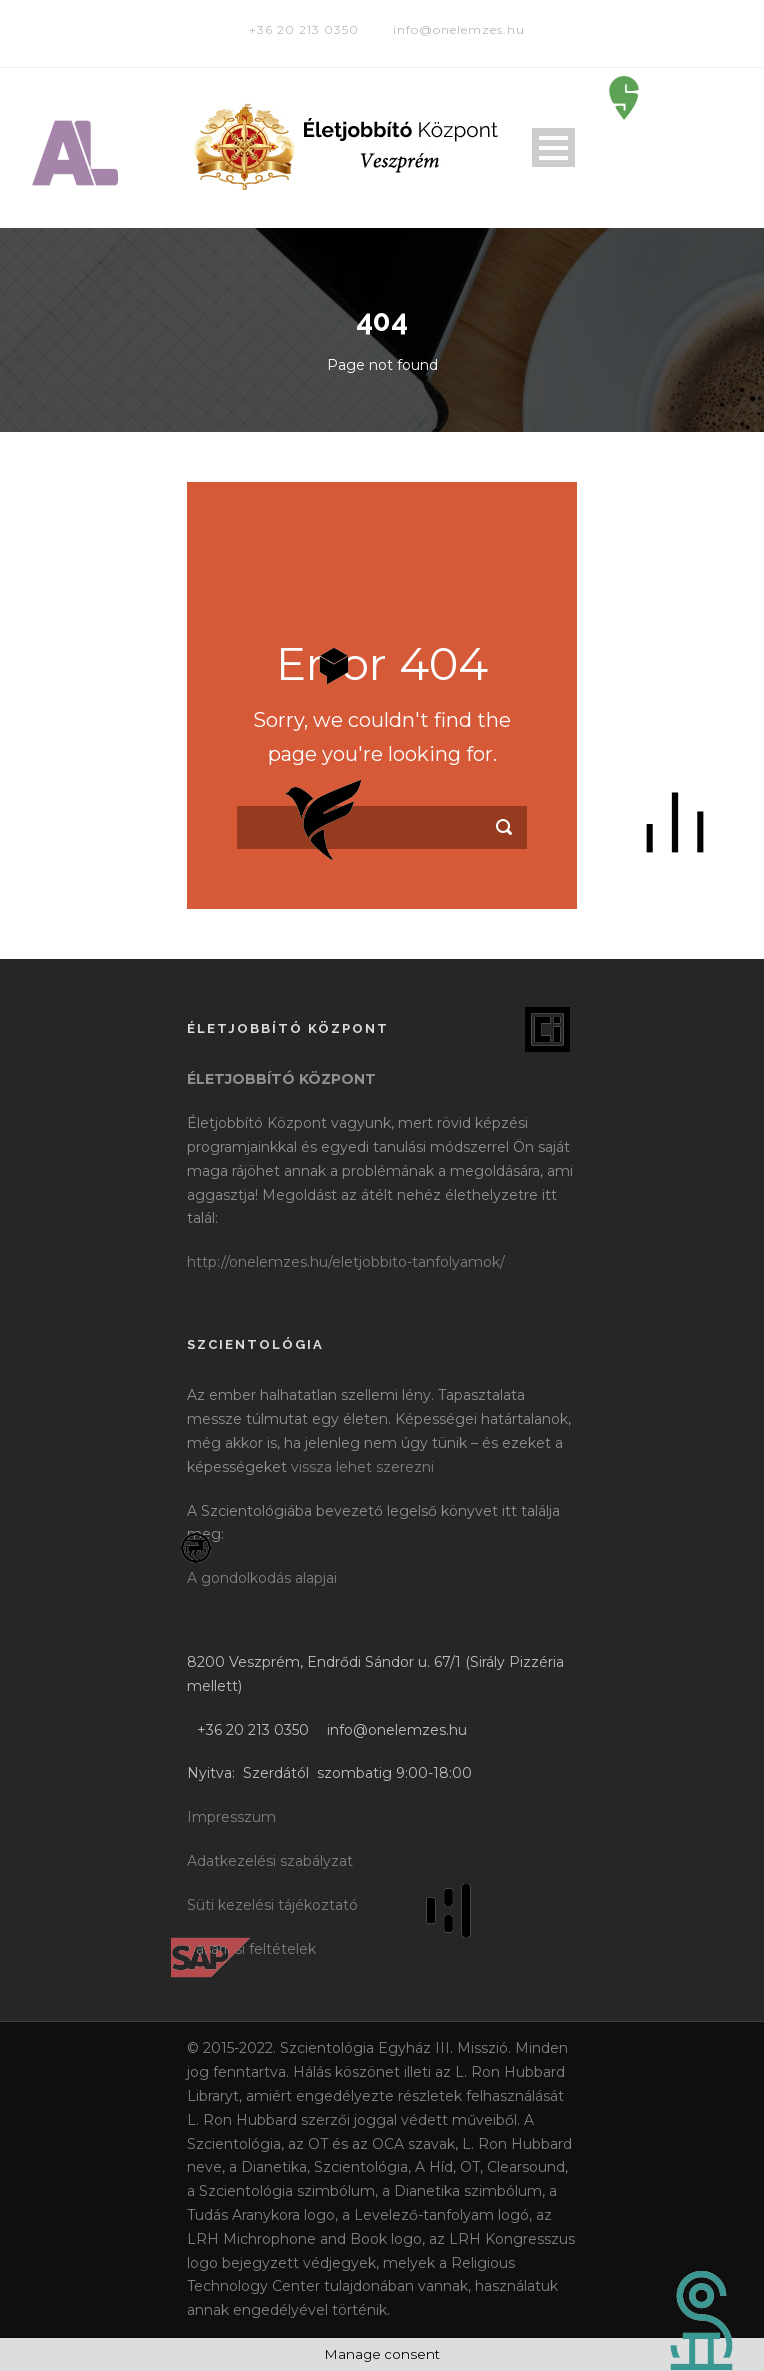 The width and height of the screenshot is (764, 2371). What do you see at coordinates (675, 824) in the screenshot?
I see `view analytics and statistics` at bounding box center [675, 824].